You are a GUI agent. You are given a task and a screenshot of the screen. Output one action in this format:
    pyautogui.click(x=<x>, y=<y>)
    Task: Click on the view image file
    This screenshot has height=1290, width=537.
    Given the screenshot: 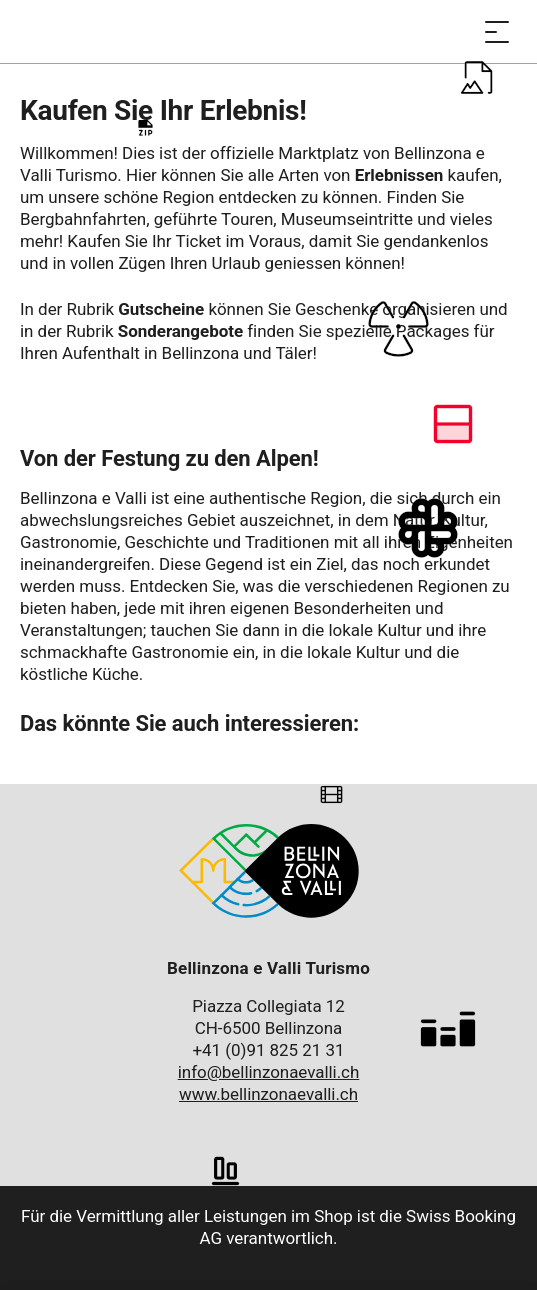 What is the action you would take?
    pyautogui.click(x=478, y=77)
    